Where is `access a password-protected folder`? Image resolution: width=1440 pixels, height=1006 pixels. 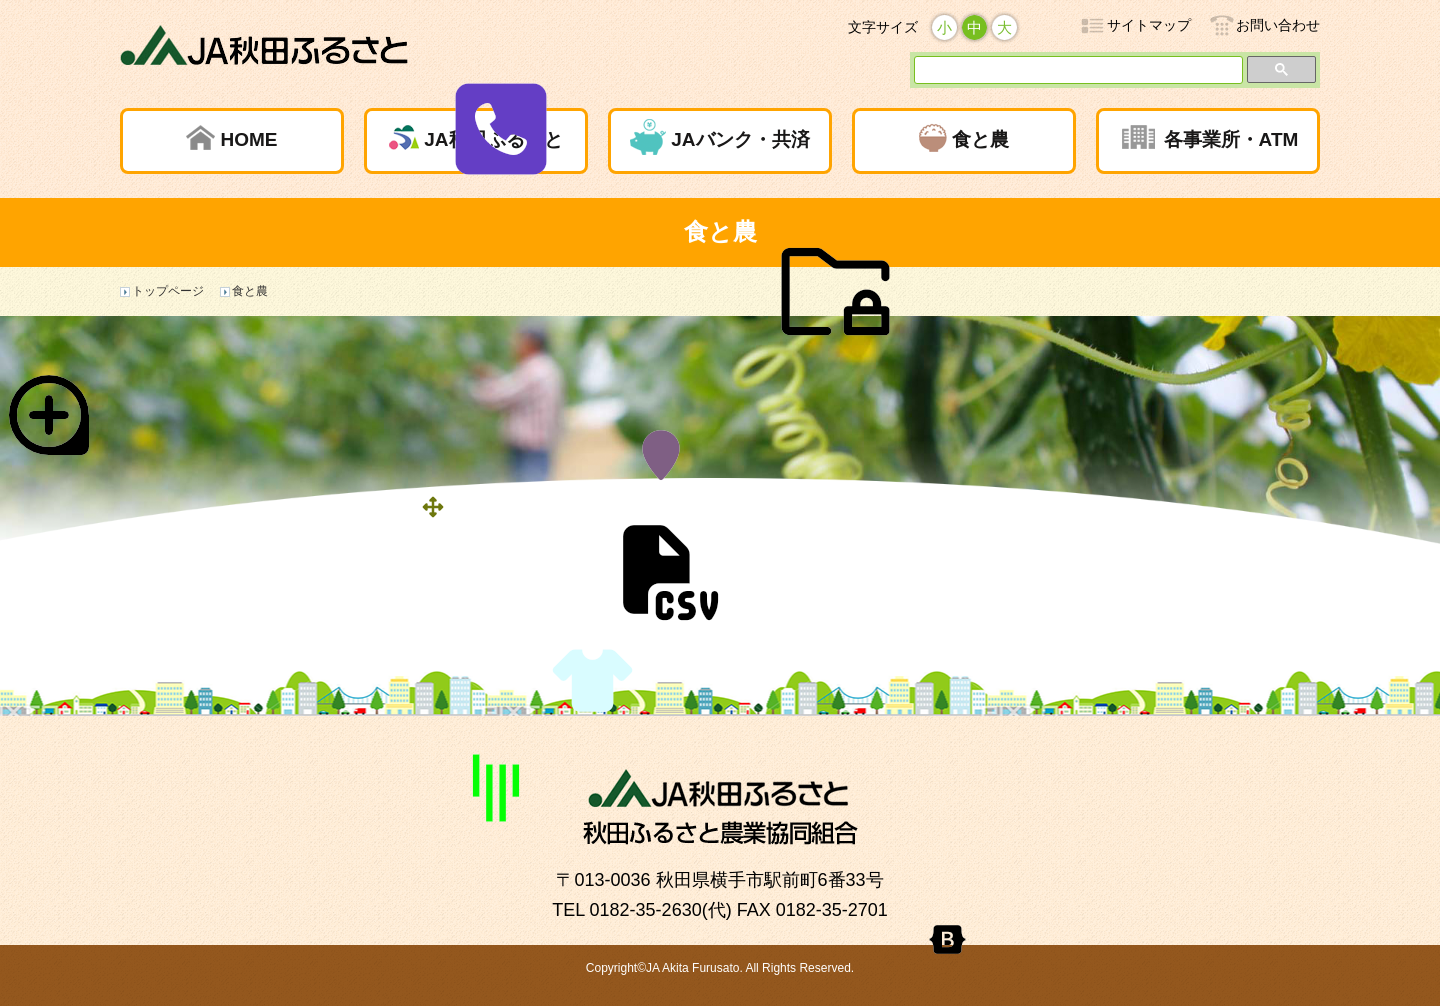
access a password-protected folder is located at coordinates (835, 289).